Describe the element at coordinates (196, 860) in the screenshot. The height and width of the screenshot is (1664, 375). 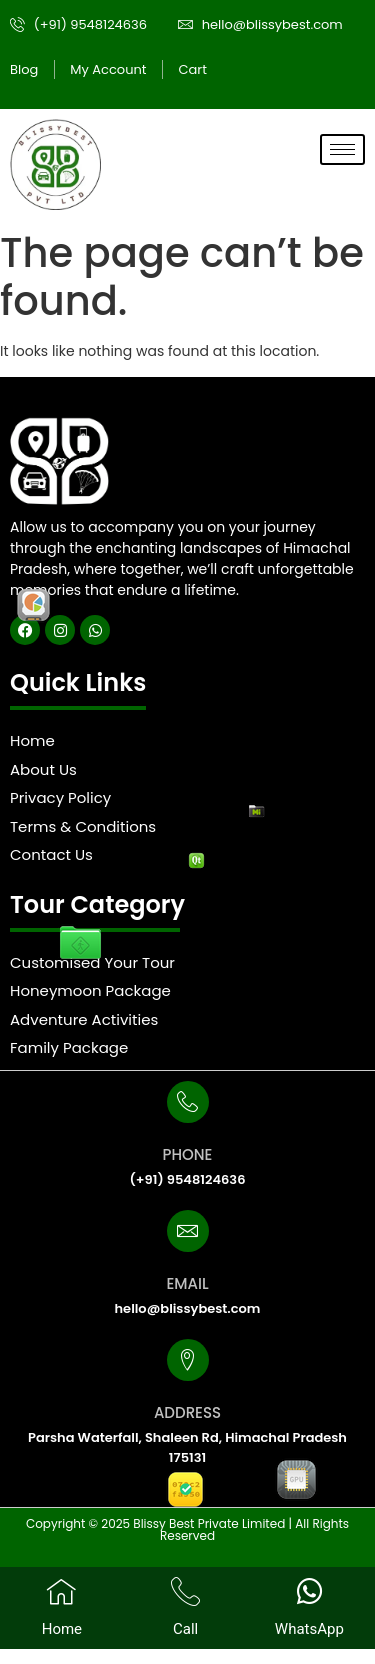
I see `open Qt Assistant documentation browser` at that location.